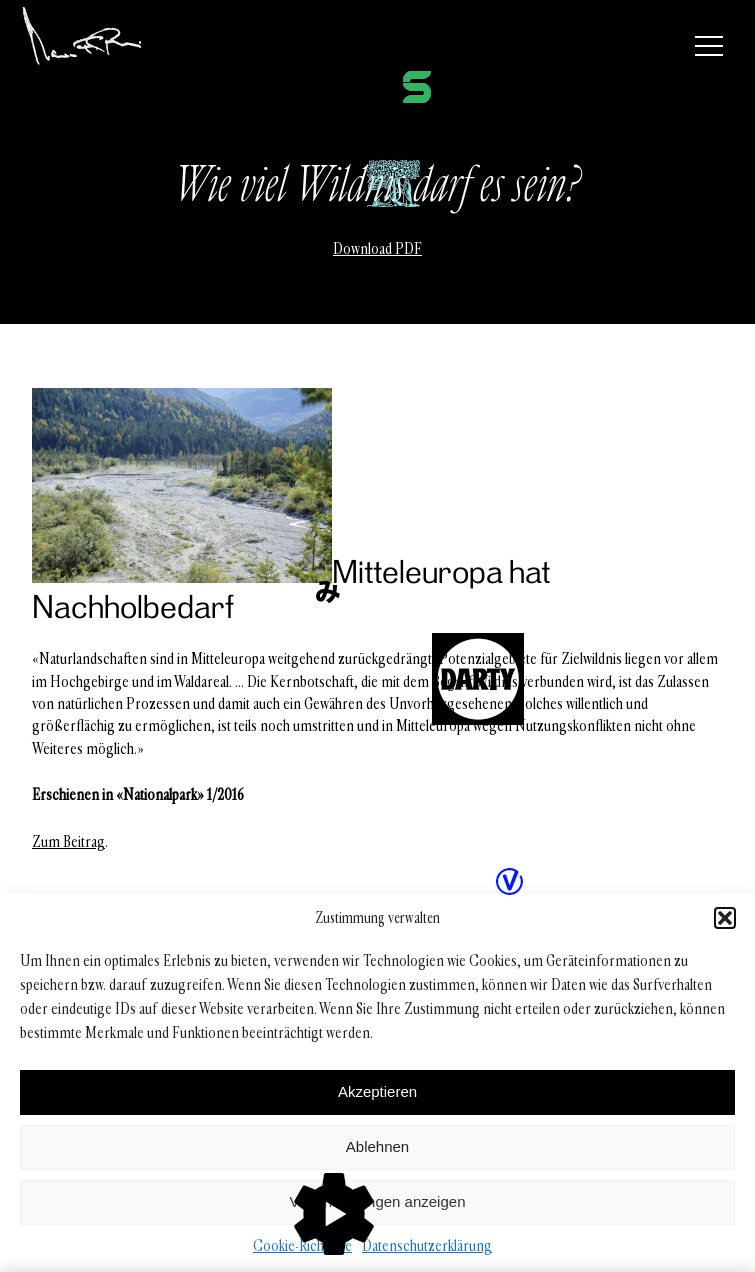  I want to click on Darty retail store app or website, so click(478, 679).